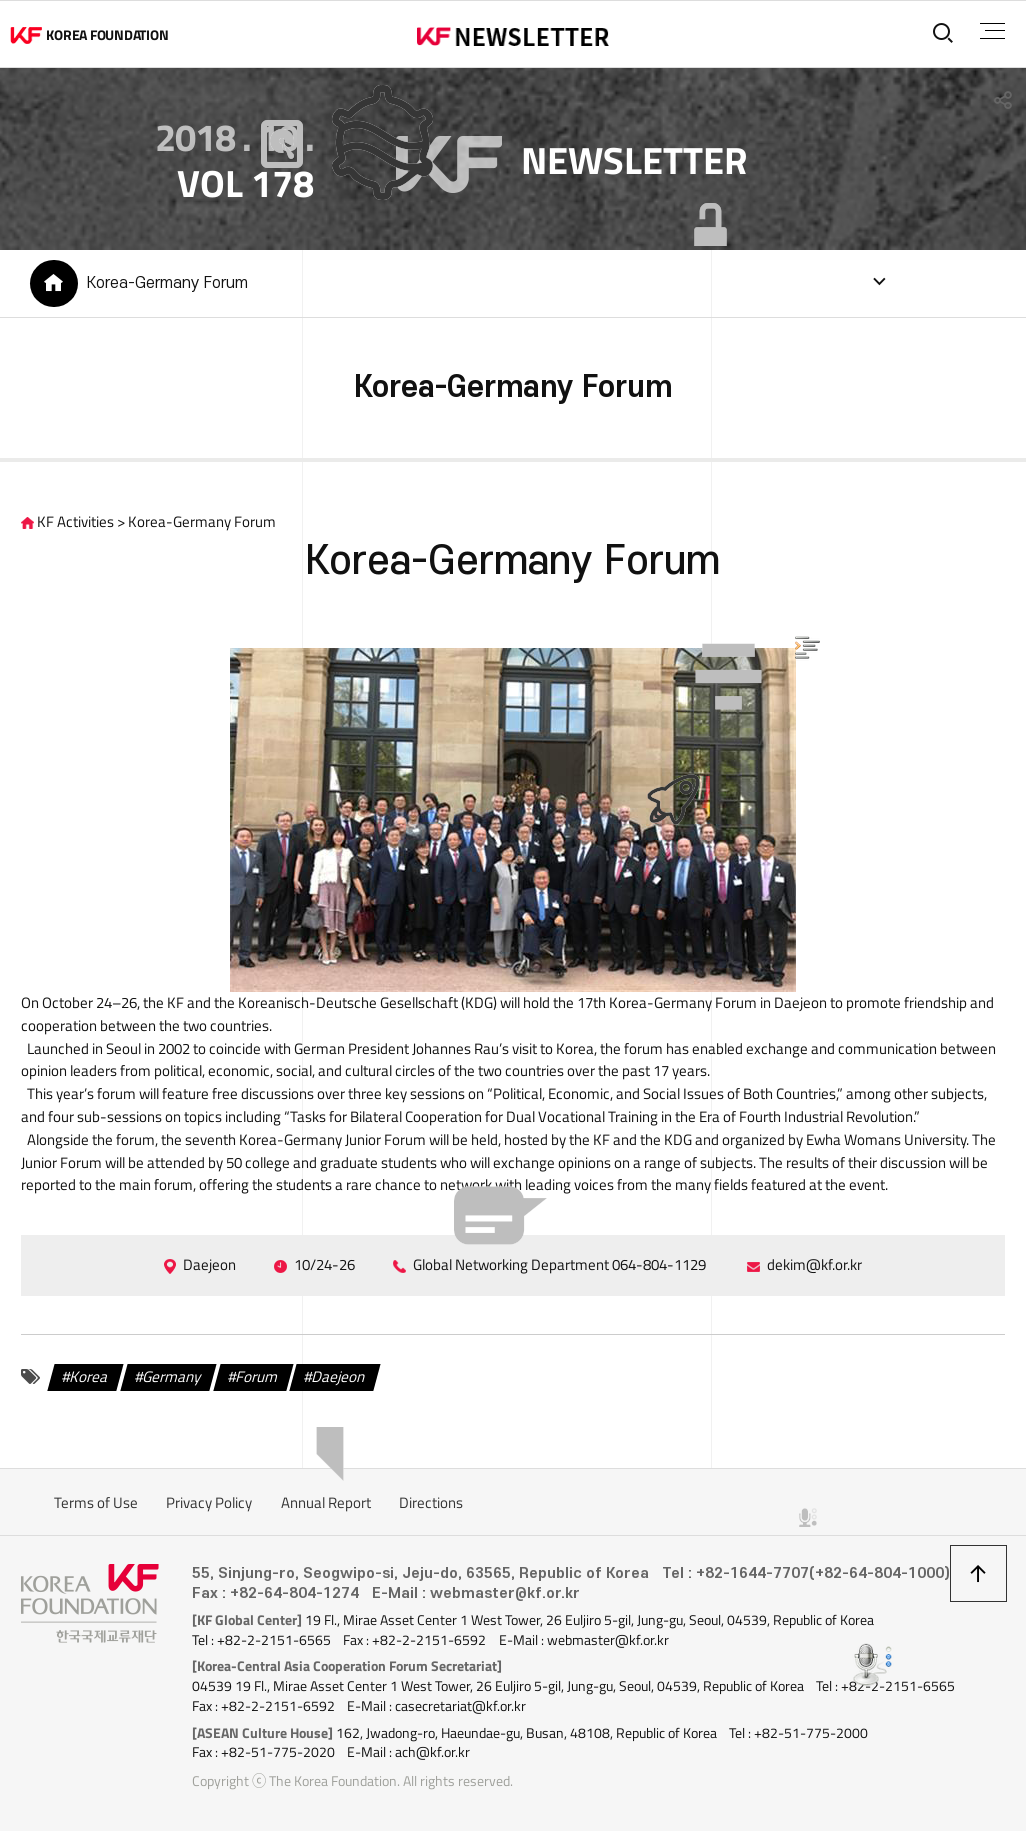  What do you see at coordinates (500, 1215) in the screenshot?
I see `toggle subtitles or closed captions` at bounding box center [500, 1215].